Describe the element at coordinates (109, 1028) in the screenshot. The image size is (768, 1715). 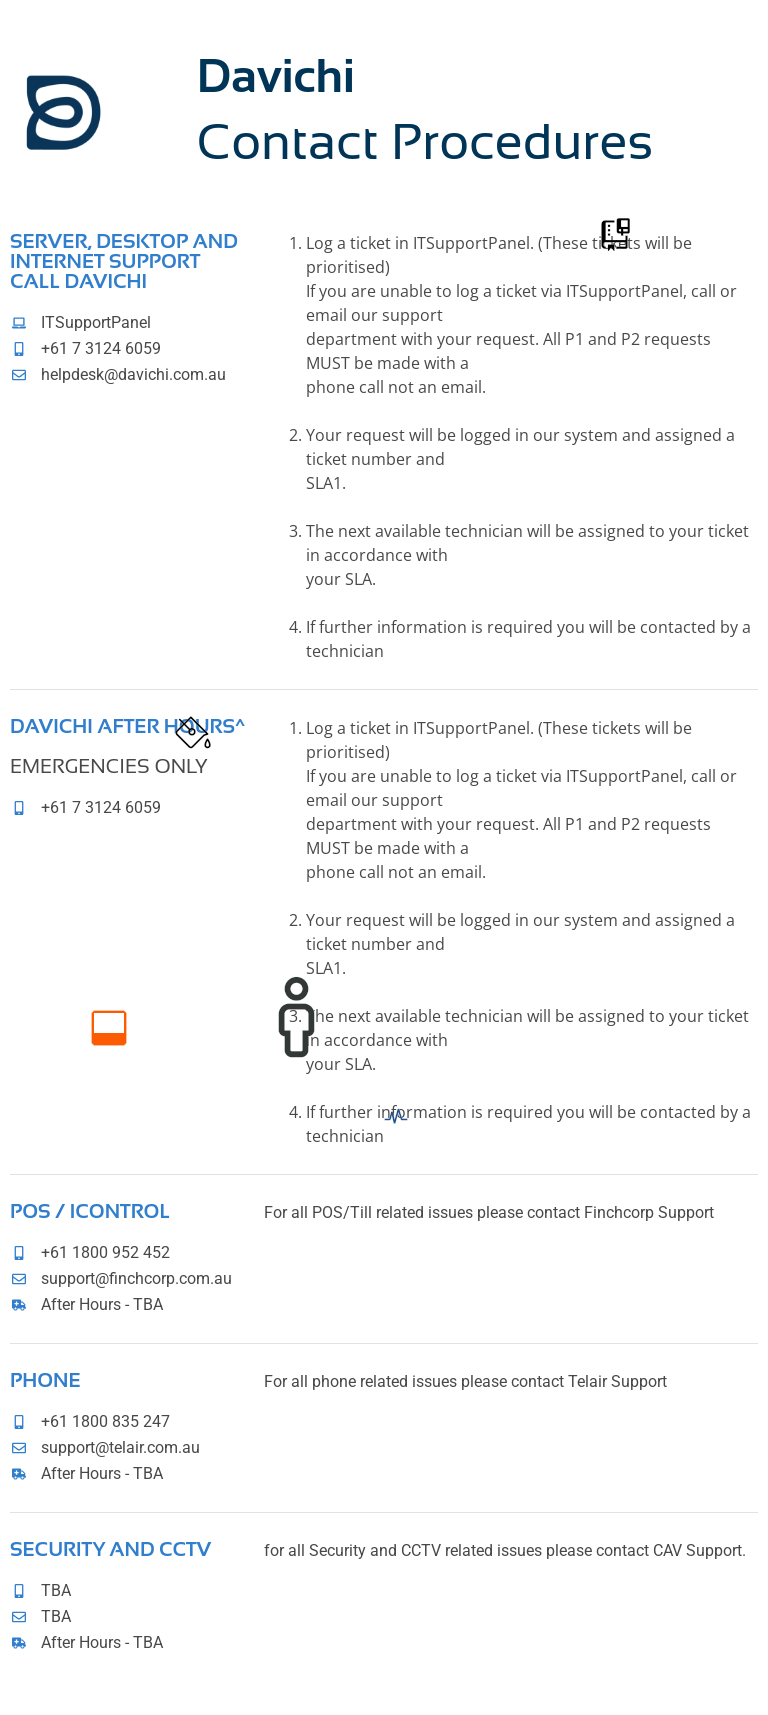
I see `toggle bottom panel visibility` at that location.